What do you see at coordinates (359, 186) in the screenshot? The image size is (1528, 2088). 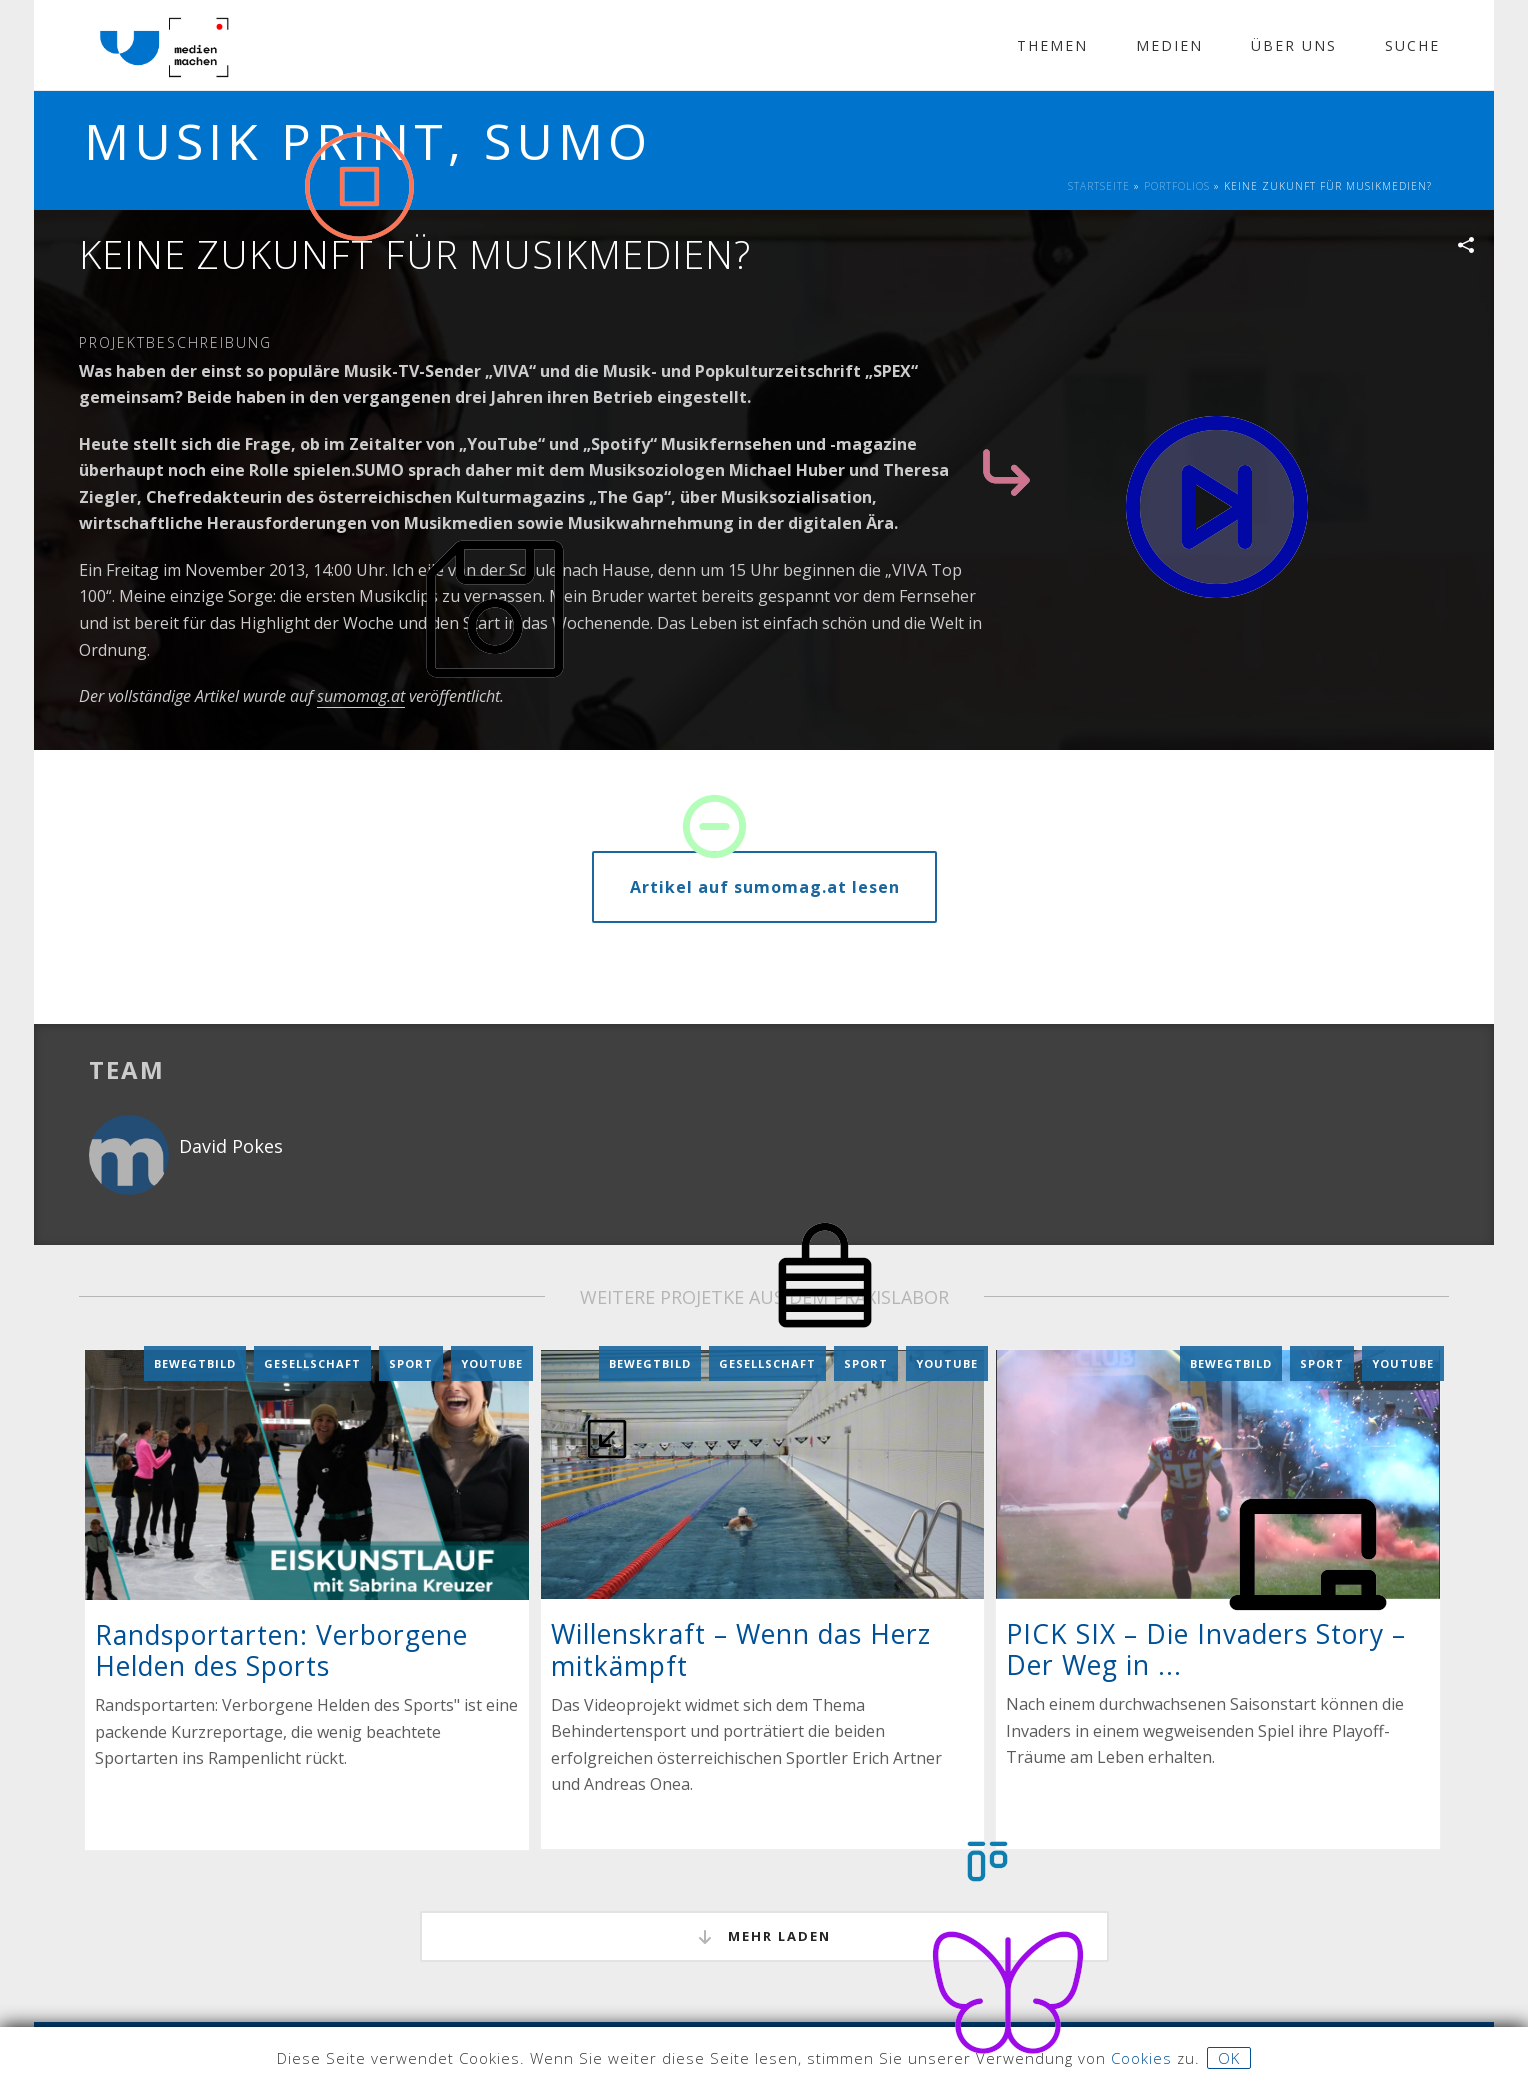 I see `stop media playback` at bounding box center [359, 186].